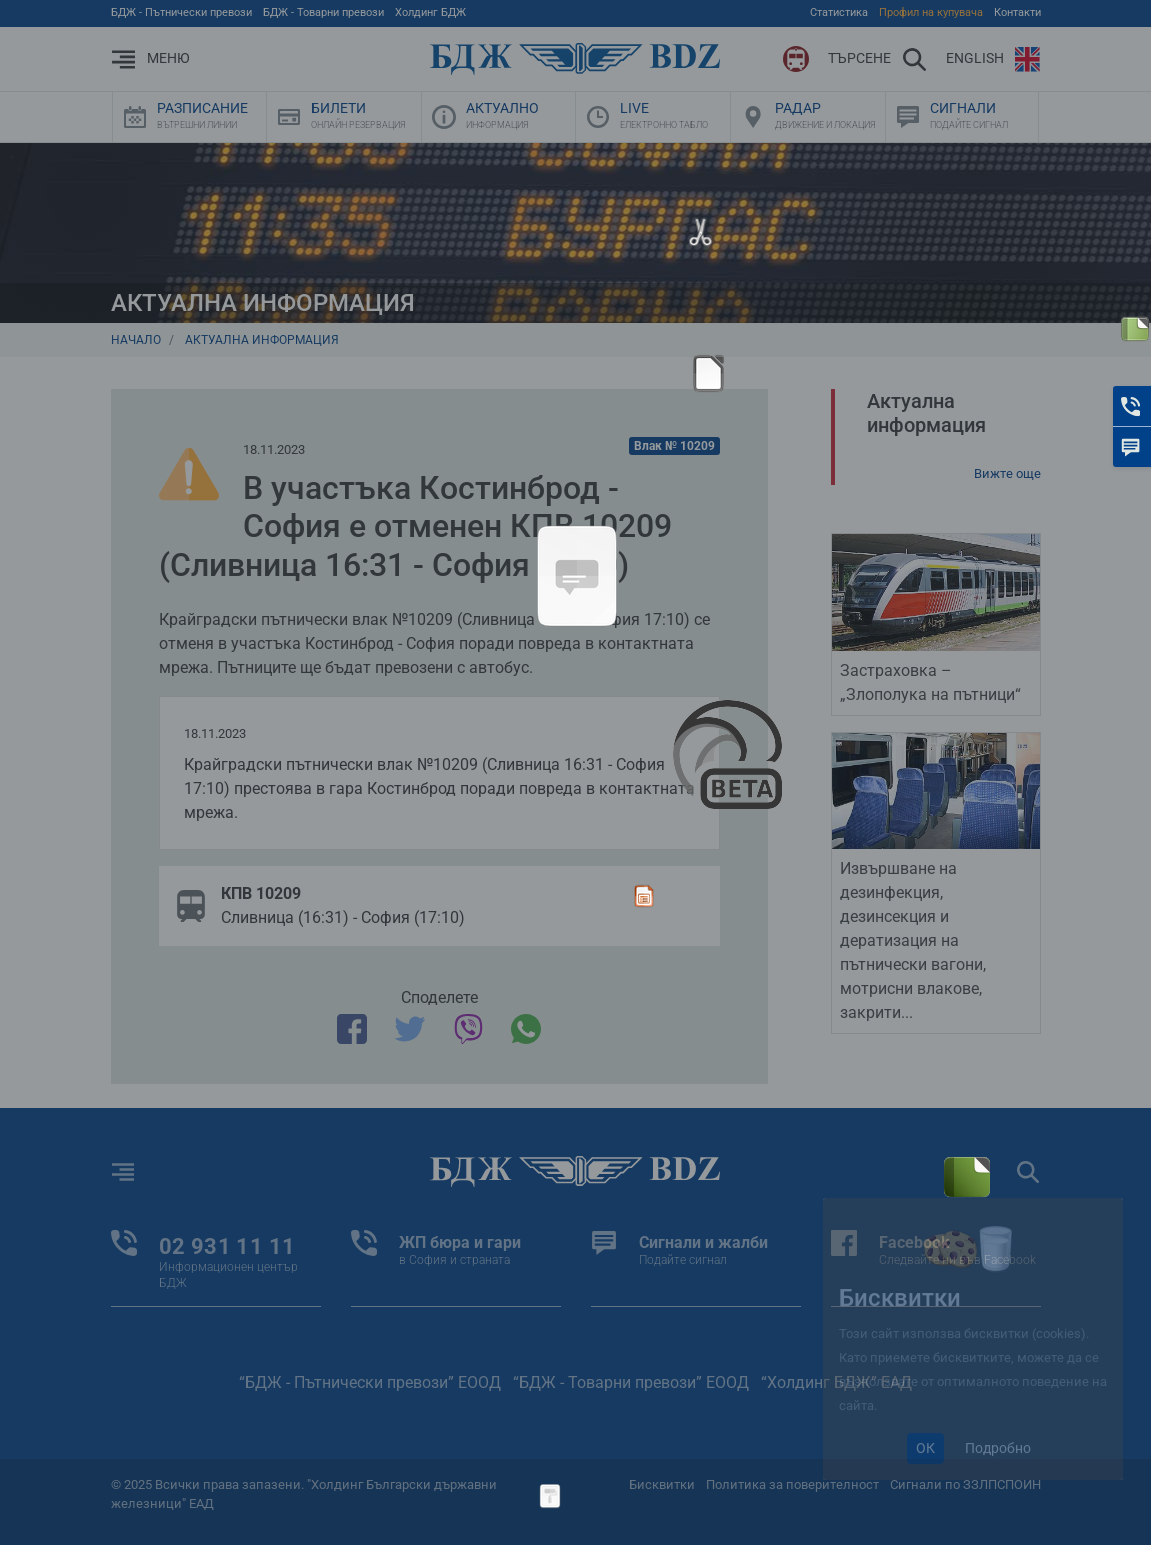  Describe the element at coordinates (1135, 329) in the screenshot. I see `customize desktop theme and appearance settings` at that location.